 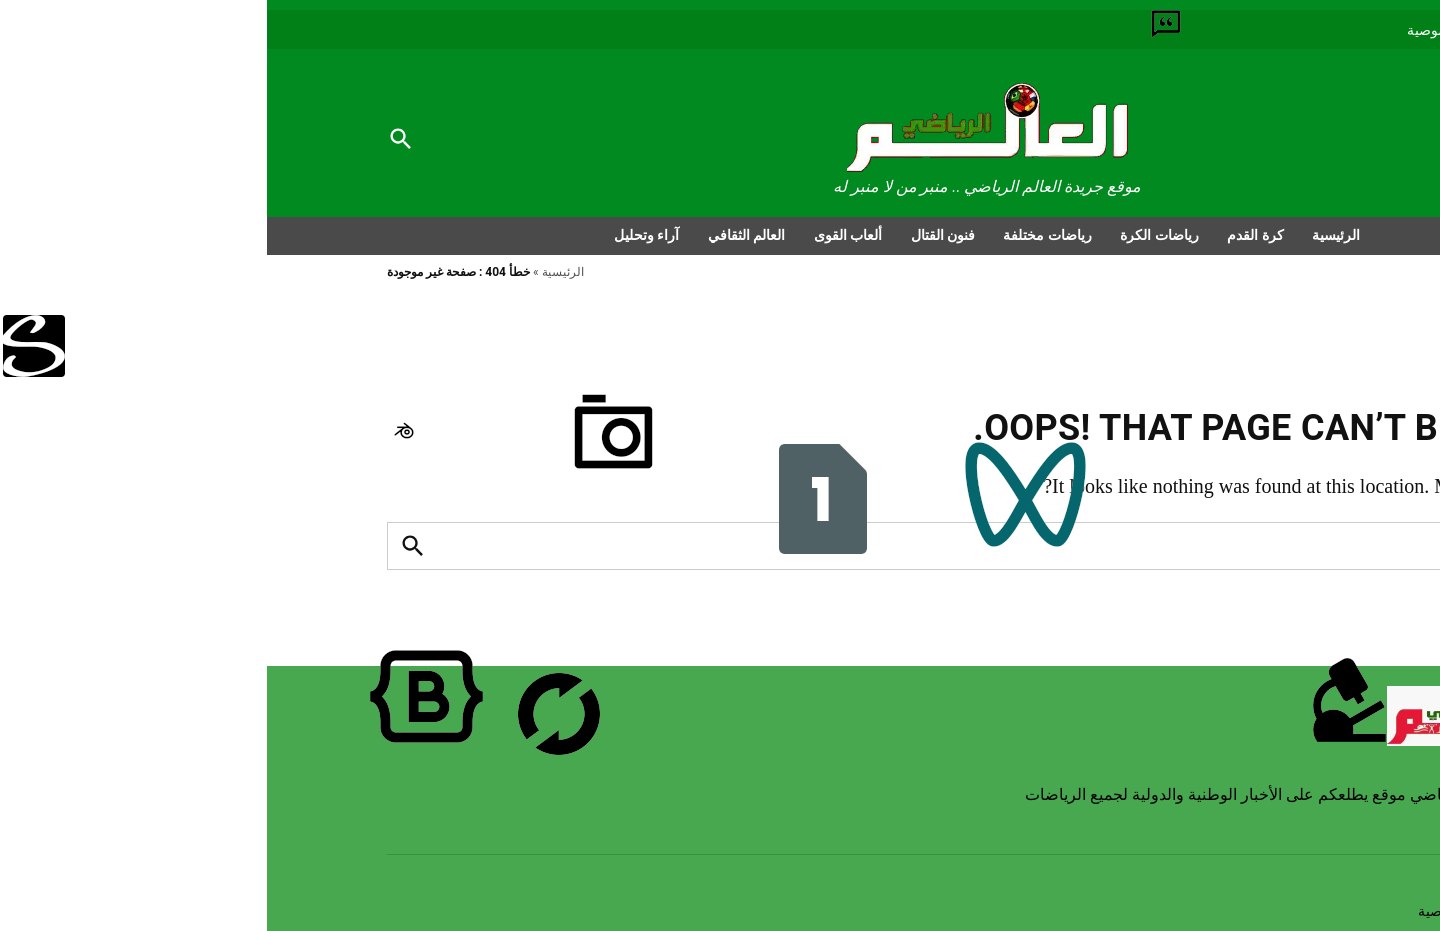 What do you see at coordinates (559, 714) in the screenshot?
I see `open MLflow machine learning platform` at bounding box center [559, 714].